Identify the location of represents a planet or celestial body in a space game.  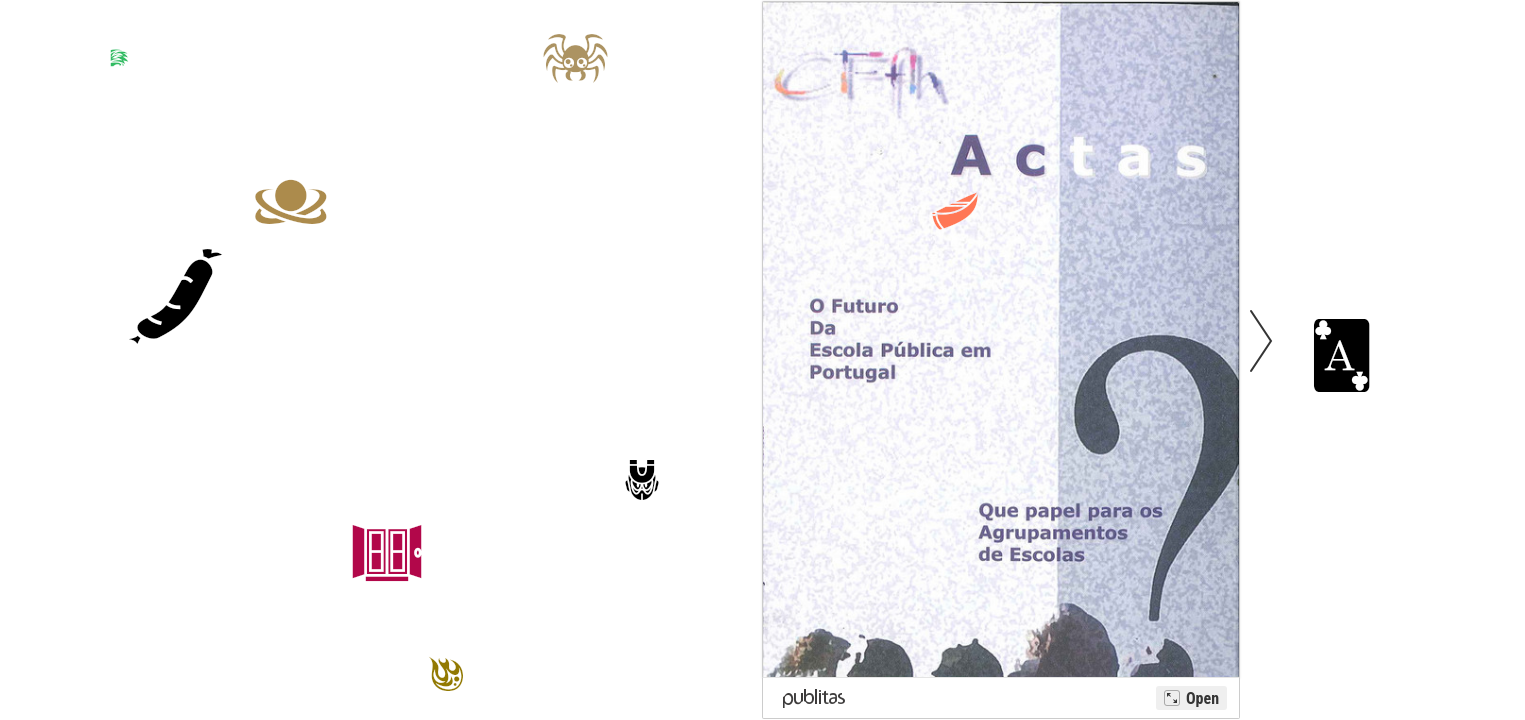
(291, 204).